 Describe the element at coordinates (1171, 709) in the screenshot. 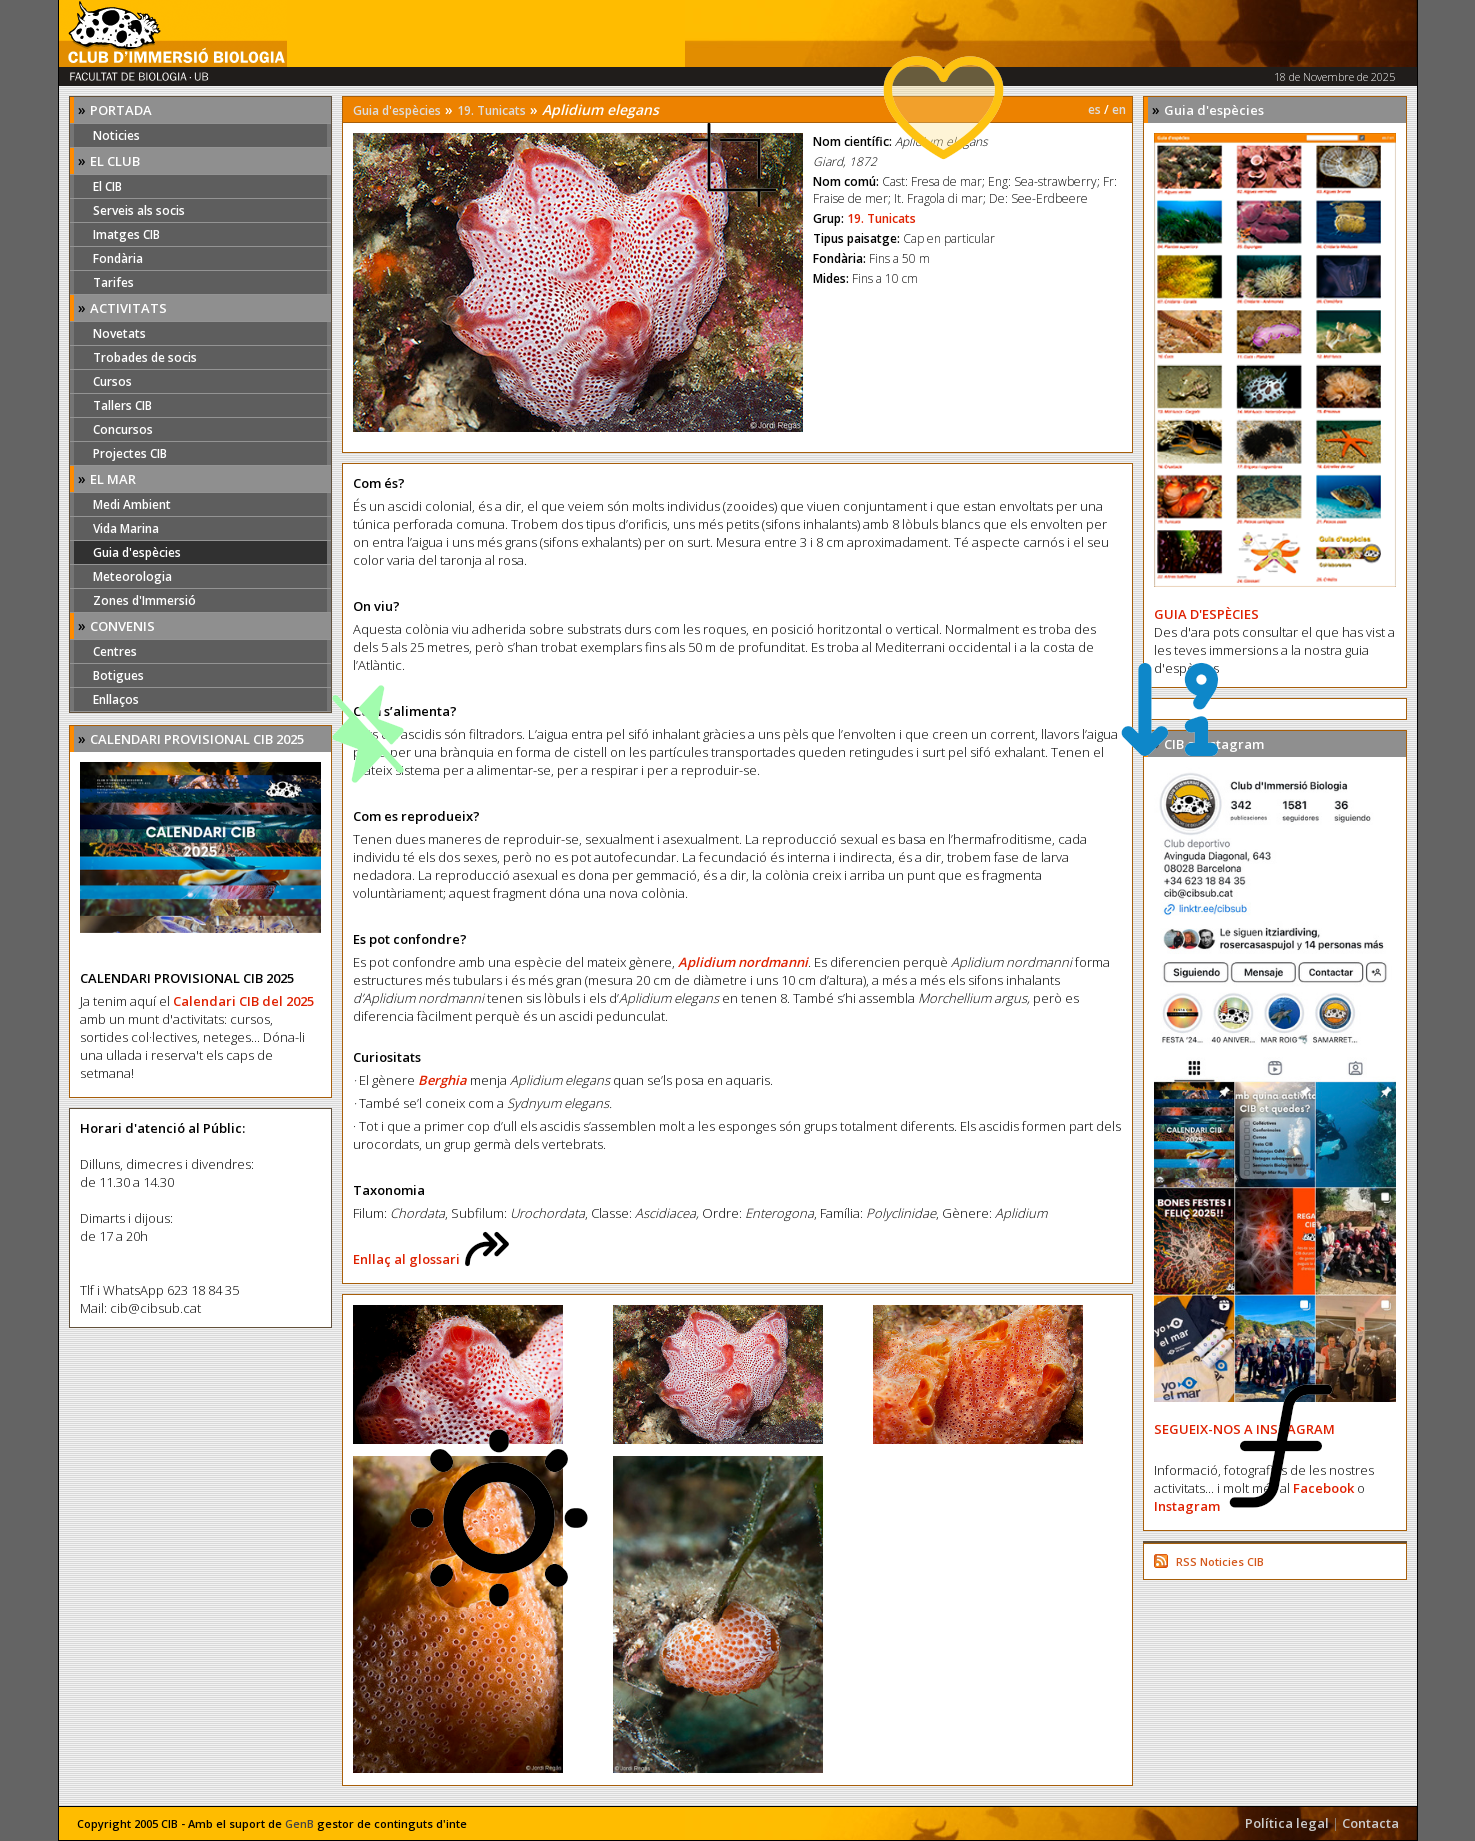

I see `sort items in descending numerical order (9 to 1)` at that location.